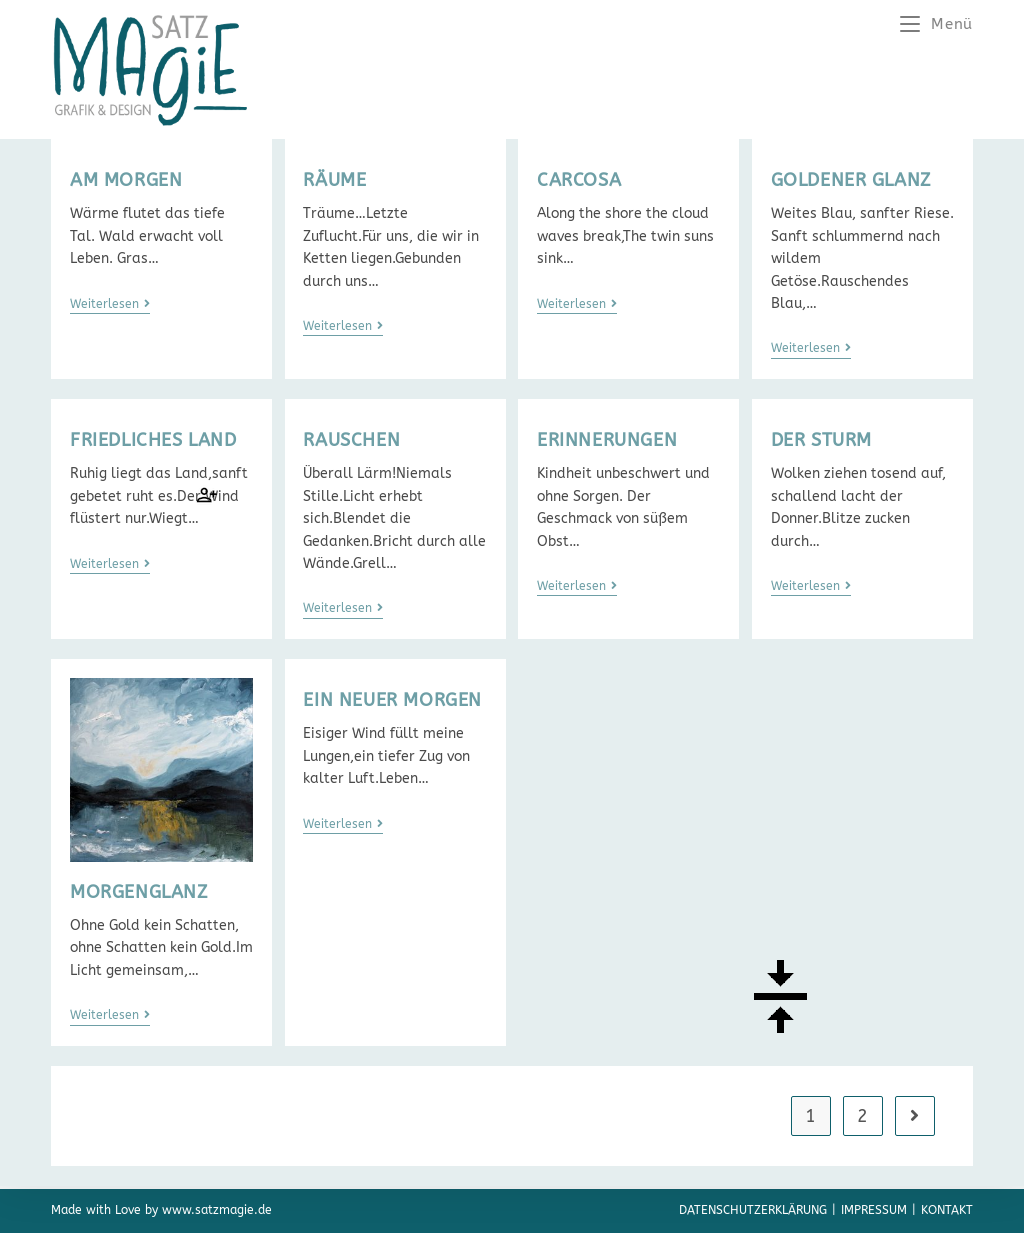 Image resolution: width=1024 pixels, height=1233 pixels. I want to click on vertically center align selected content, so click(780, 996).